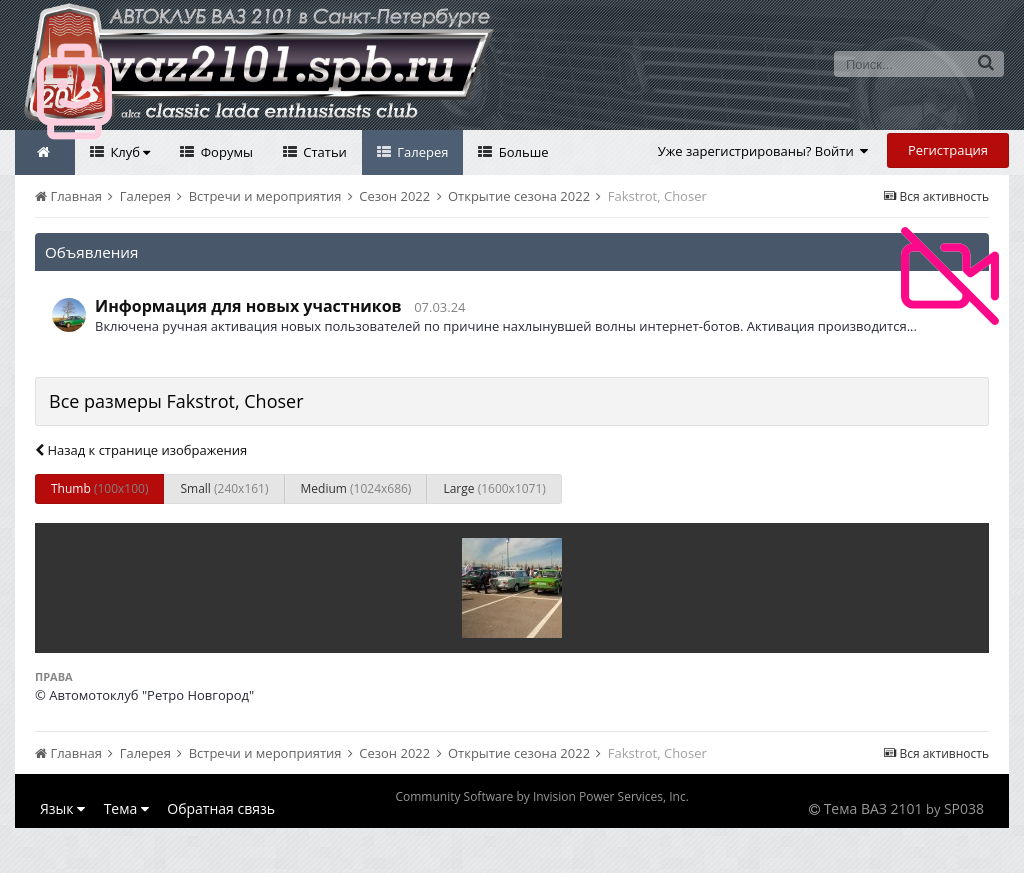  I want to click on access lego or building block features, so click(74, 91).